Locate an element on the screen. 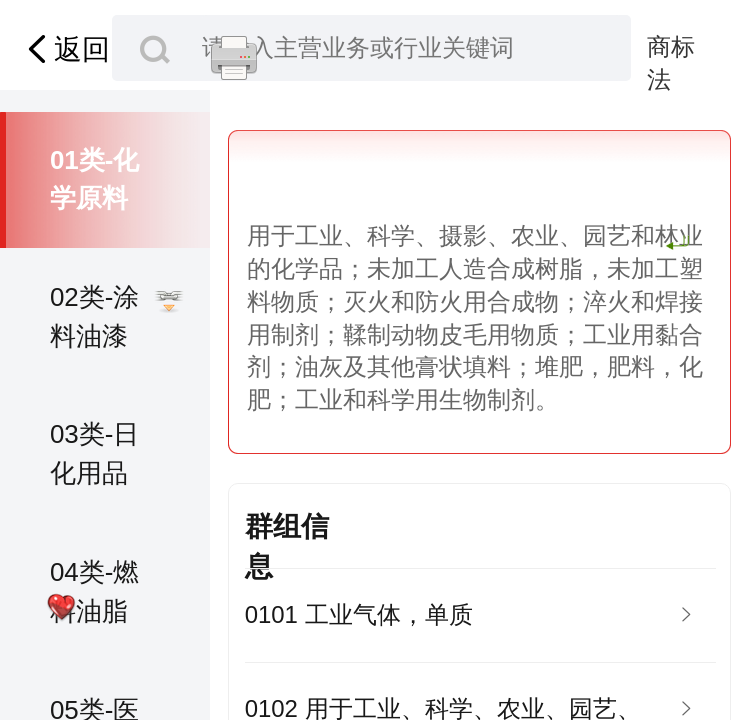 This screenshot has height=720, width=749. access your favorite items is located at coordinates (62, 607).